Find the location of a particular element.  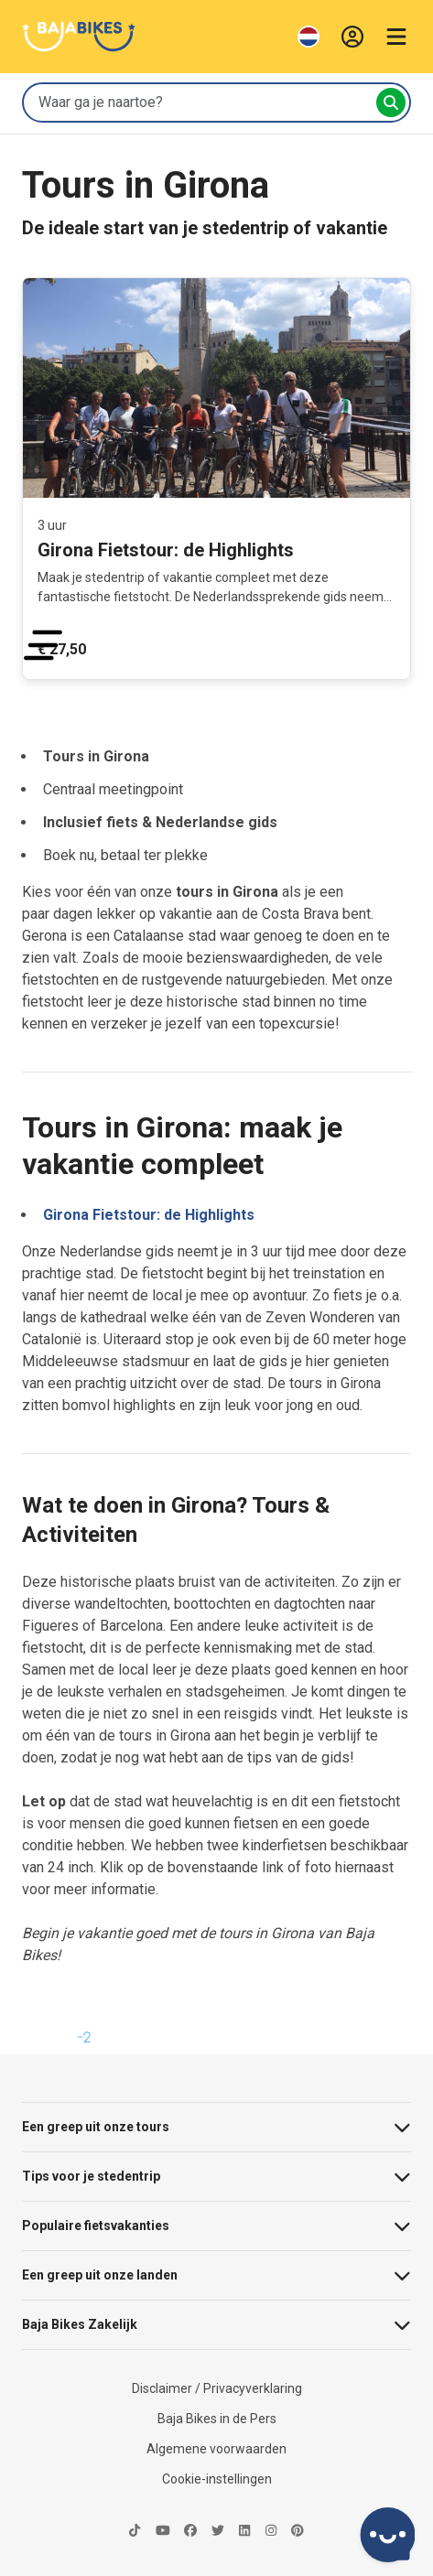

decrease exposure by 2 stops is located at coordinates (84, 2037).